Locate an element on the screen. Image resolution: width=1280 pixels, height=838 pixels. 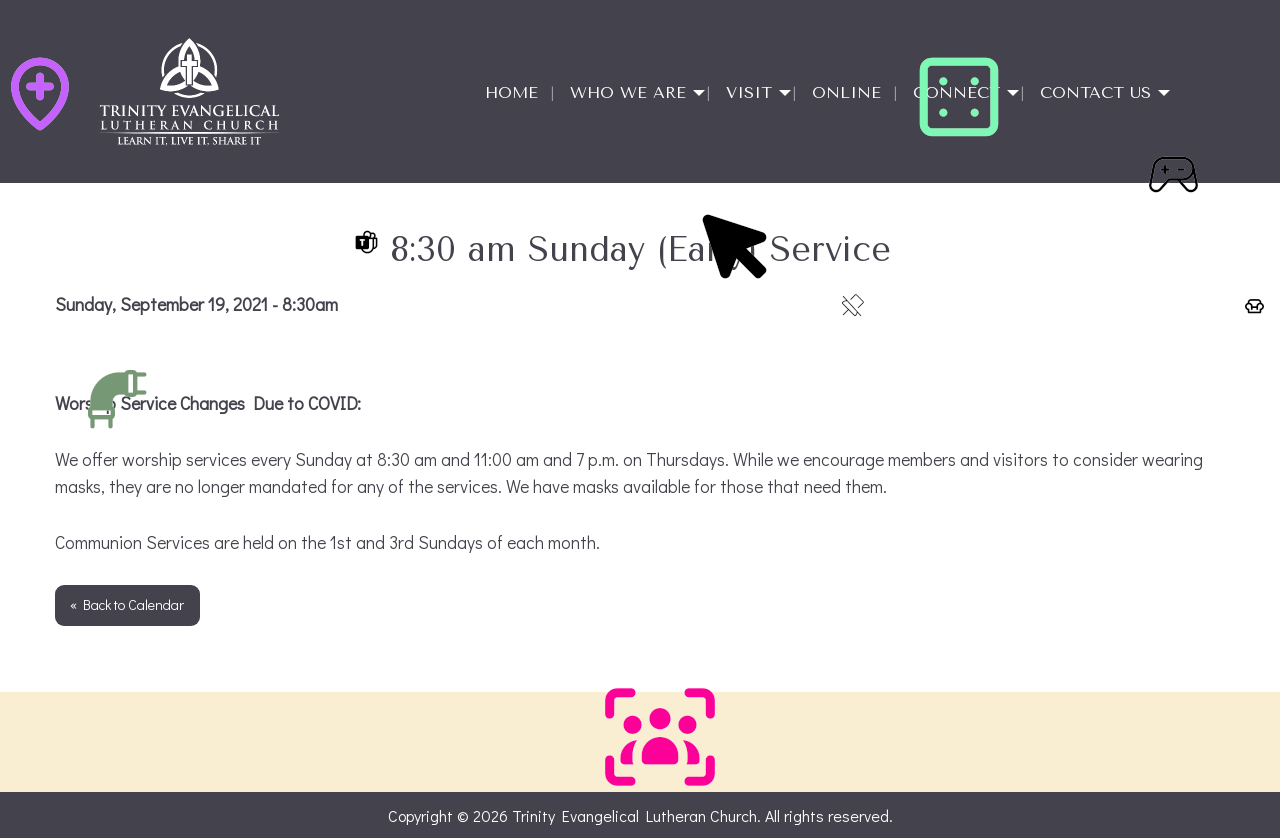
add a new location pin is located at coordinates (40, 94).